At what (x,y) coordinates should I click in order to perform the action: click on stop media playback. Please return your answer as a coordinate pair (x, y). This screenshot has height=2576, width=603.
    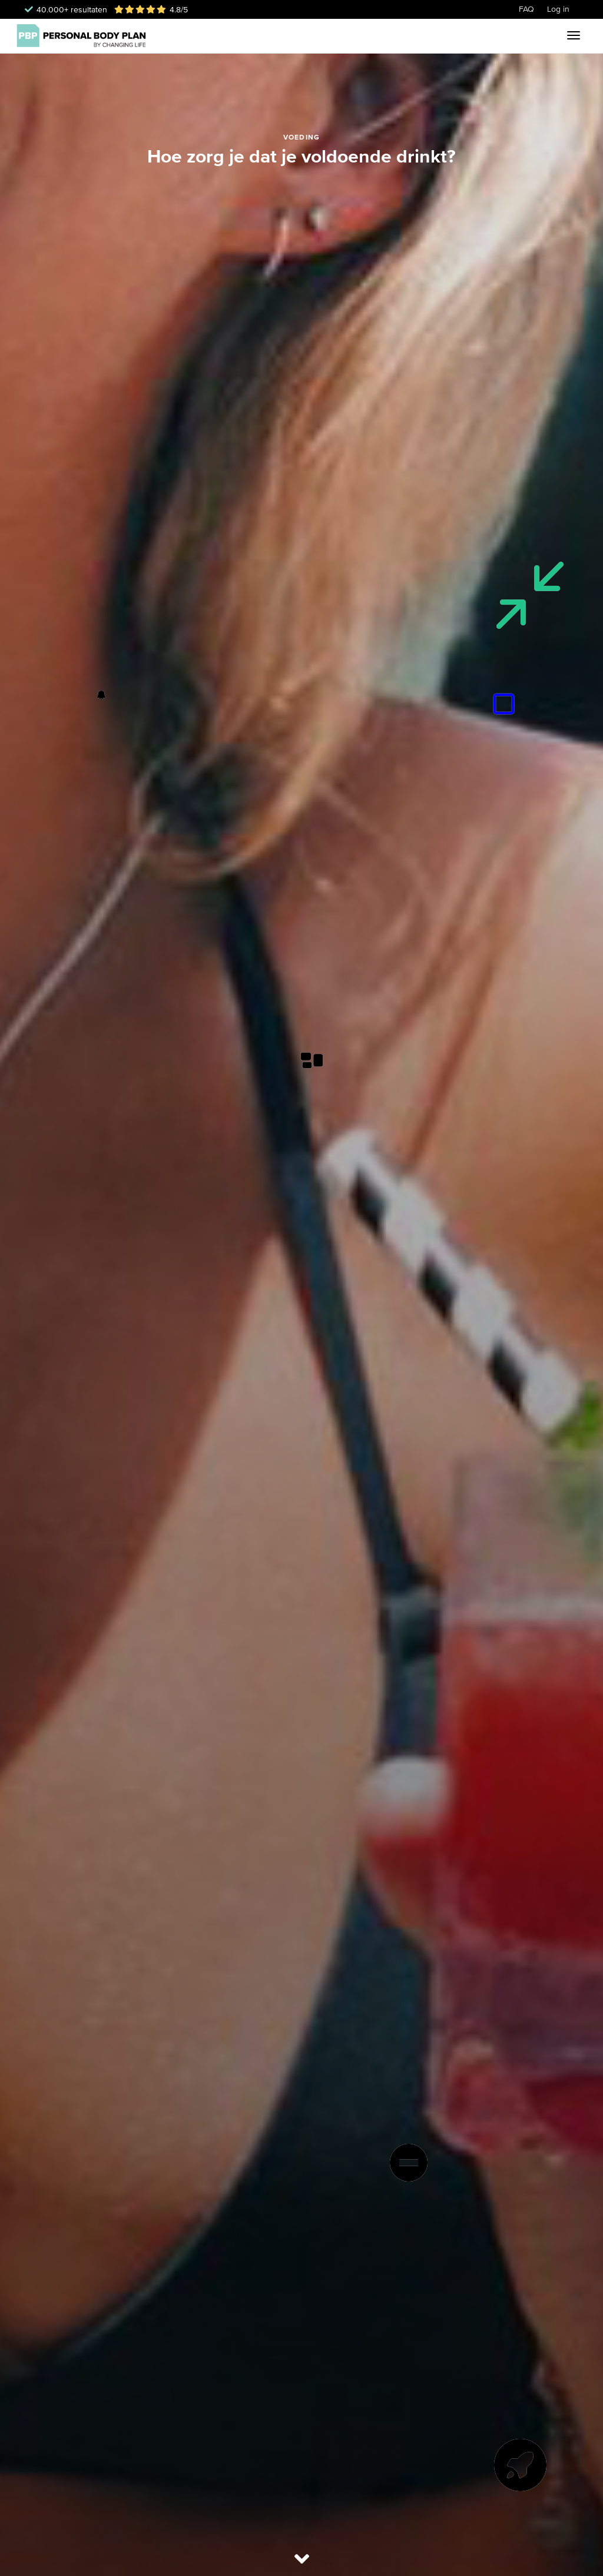
    Looking at the image, I should click on (503, 704).